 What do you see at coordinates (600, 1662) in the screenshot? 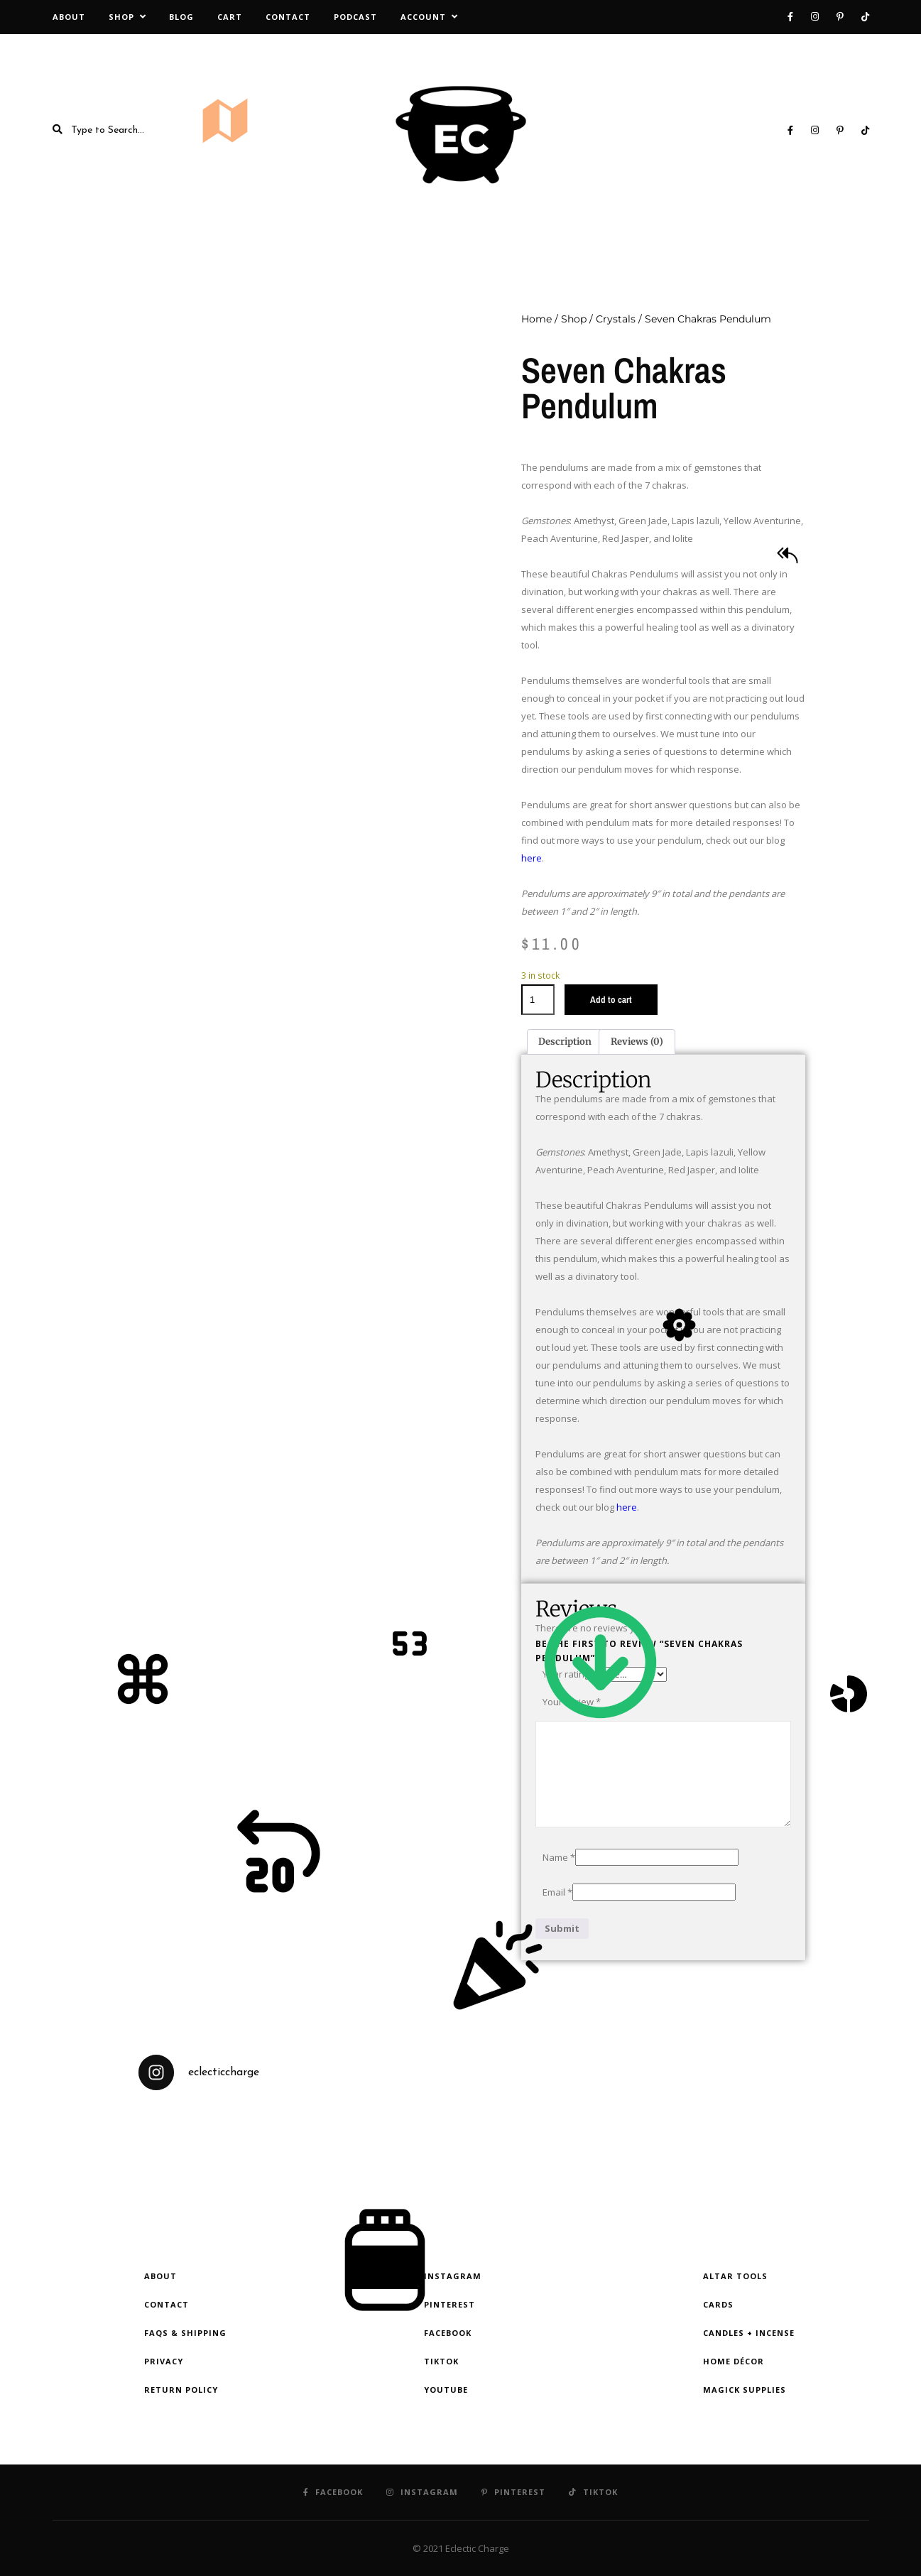
I see `download file or content` at bounding box center [600, 1662].